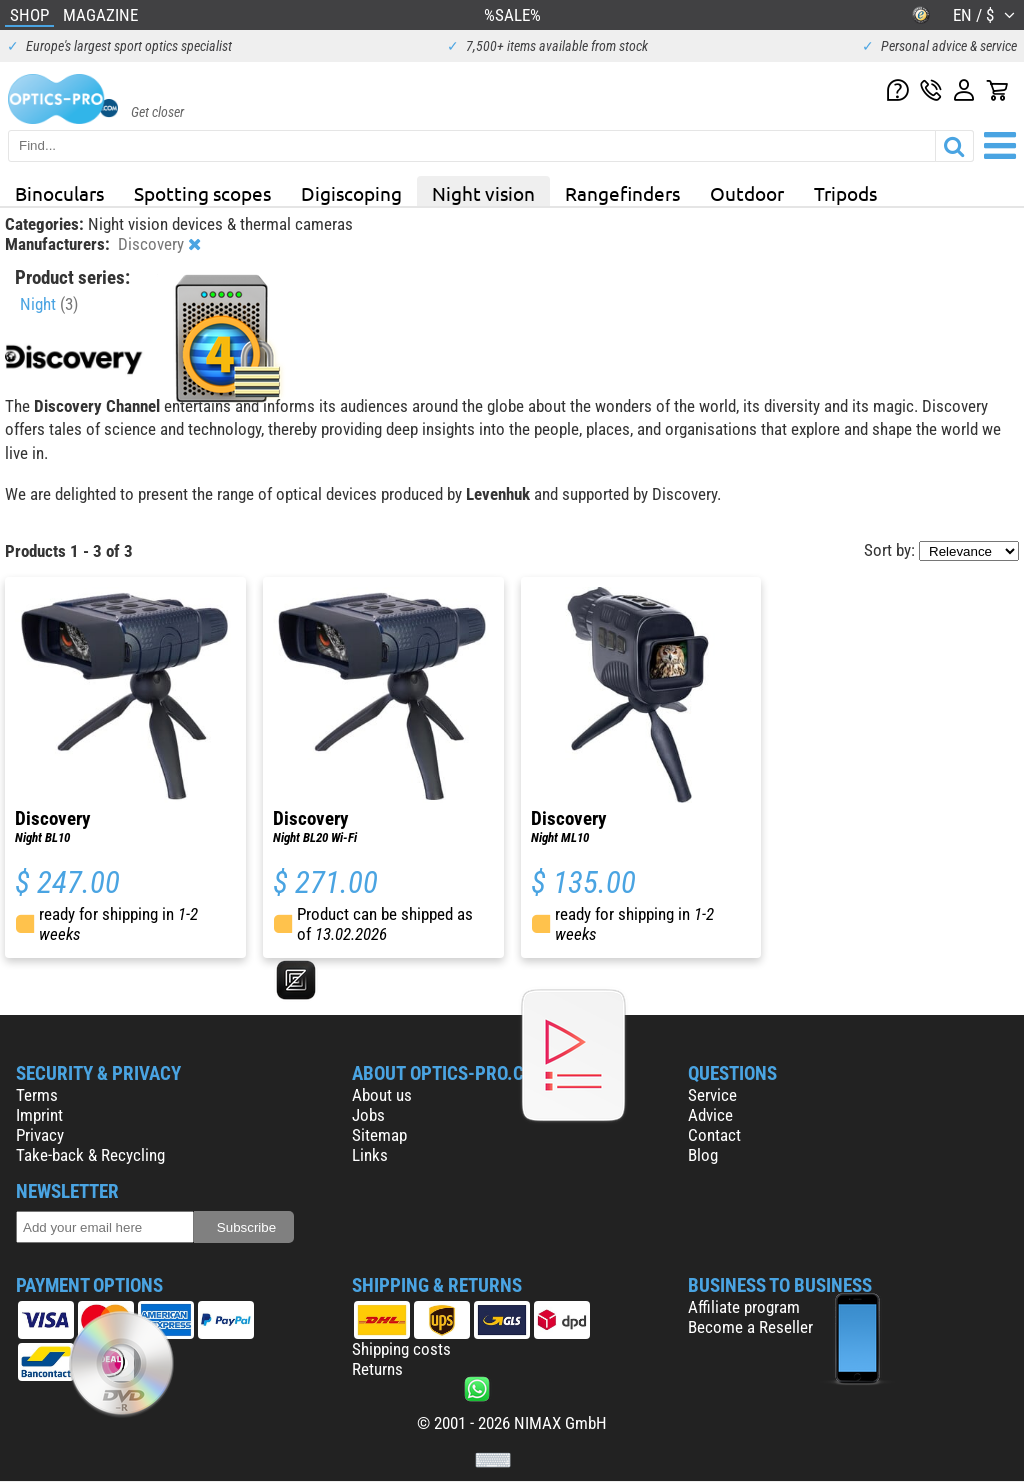 The width and height of the screenshot is (1024, 1482). I want to click on indicates a blank DVD-R disc ready for burning, so click(121, 1365).